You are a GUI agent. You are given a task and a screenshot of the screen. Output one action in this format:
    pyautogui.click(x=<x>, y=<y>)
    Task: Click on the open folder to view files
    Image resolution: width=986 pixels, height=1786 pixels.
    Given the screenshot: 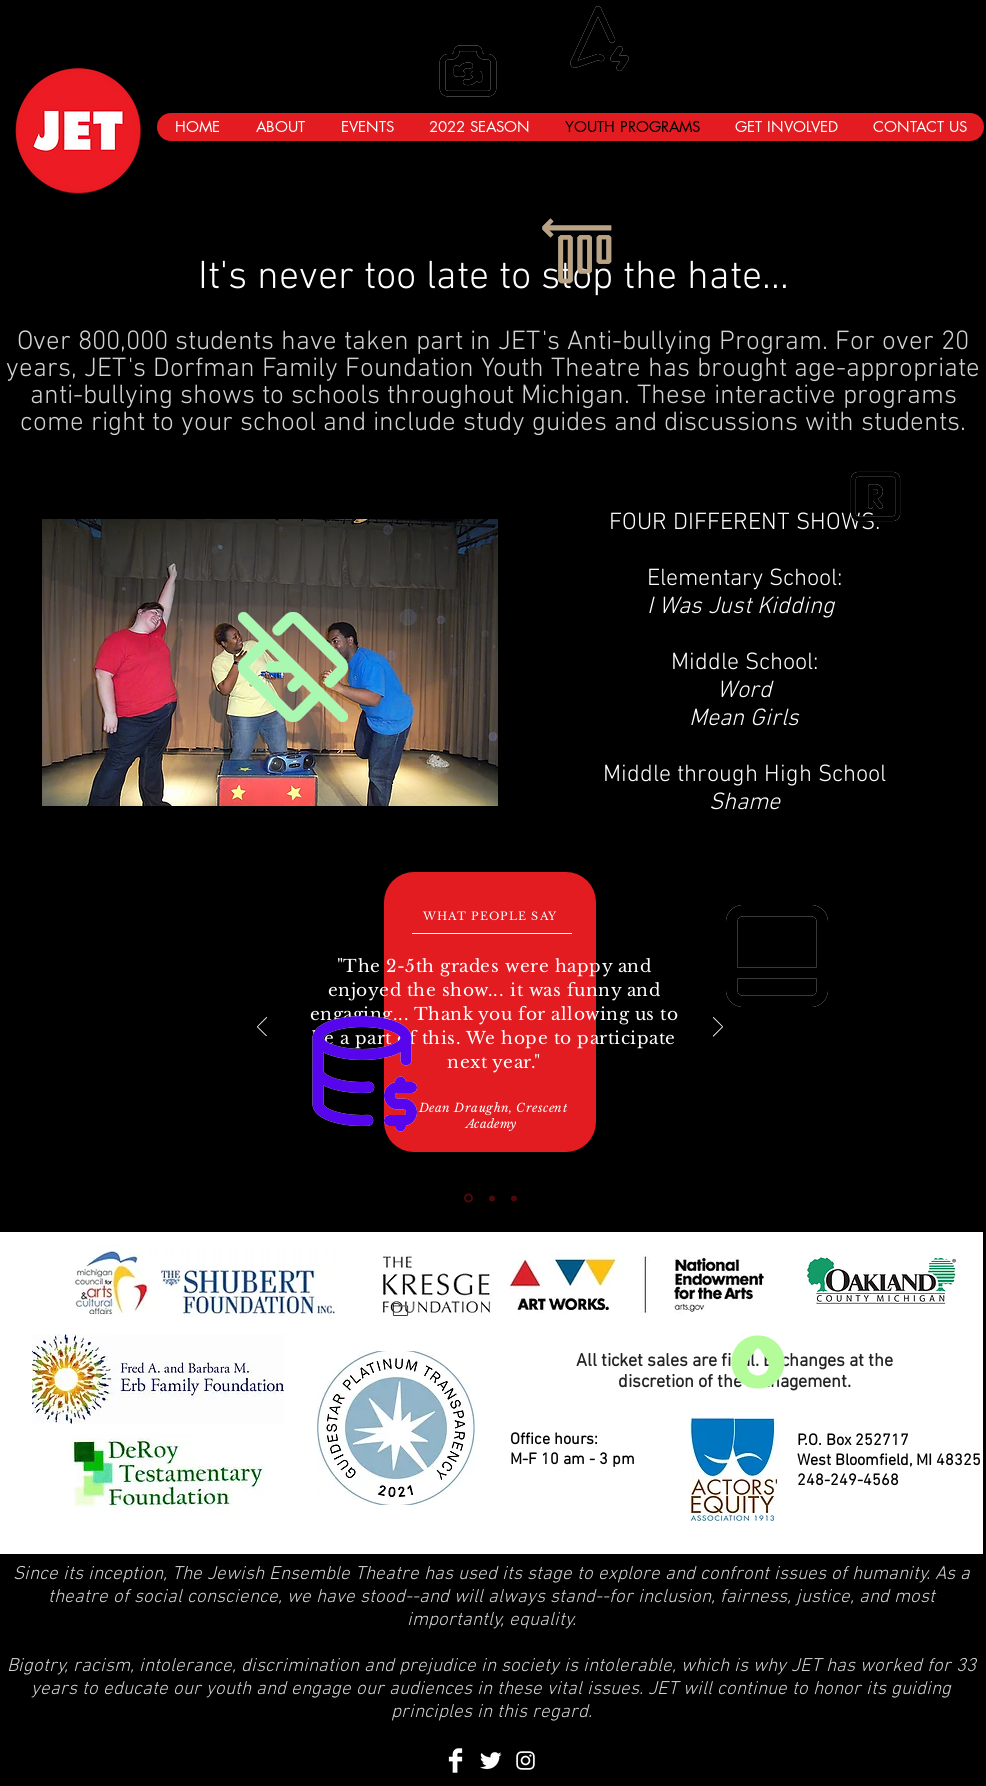 What is the action you would take?
    pyautogui.click(x=400, y=1309)
    